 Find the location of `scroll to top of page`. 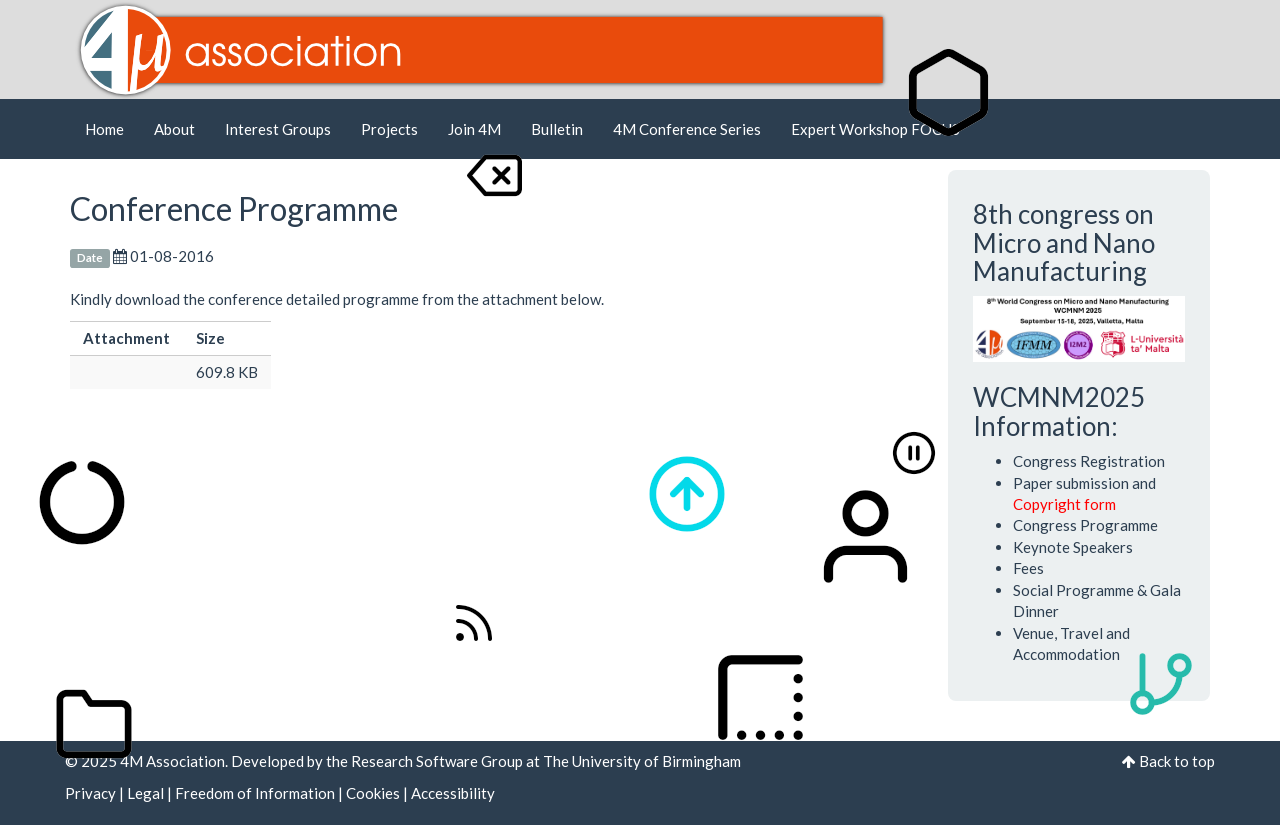

scroll to top of page is located at coordinates (687, 494).